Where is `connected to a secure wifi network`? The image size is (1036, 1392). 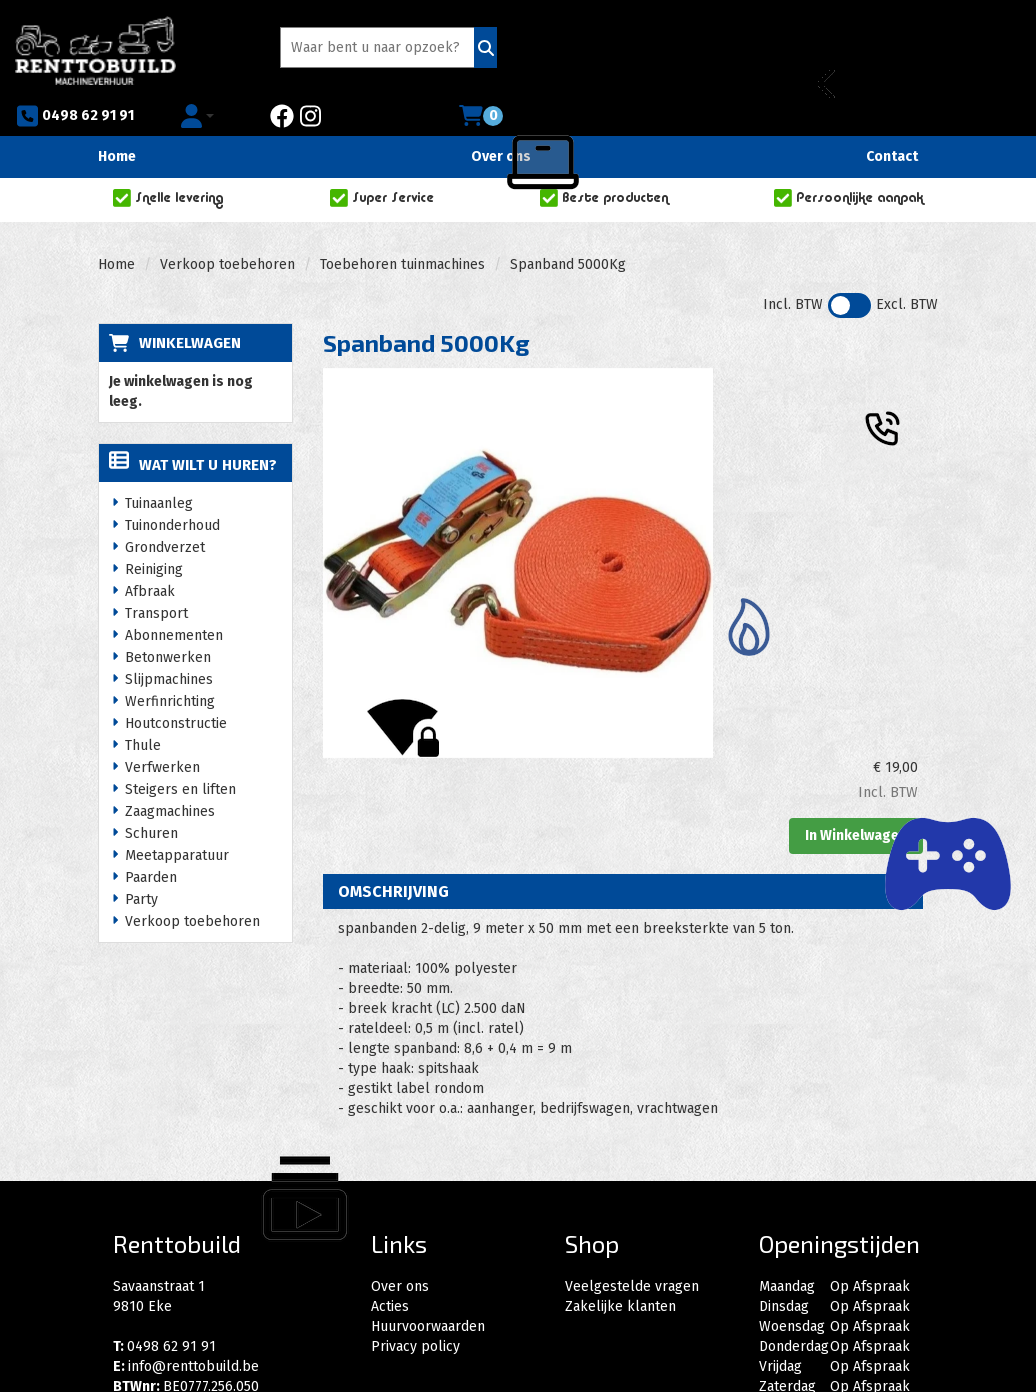 connected to a secure wifi network is located at coordinates (402, 726).